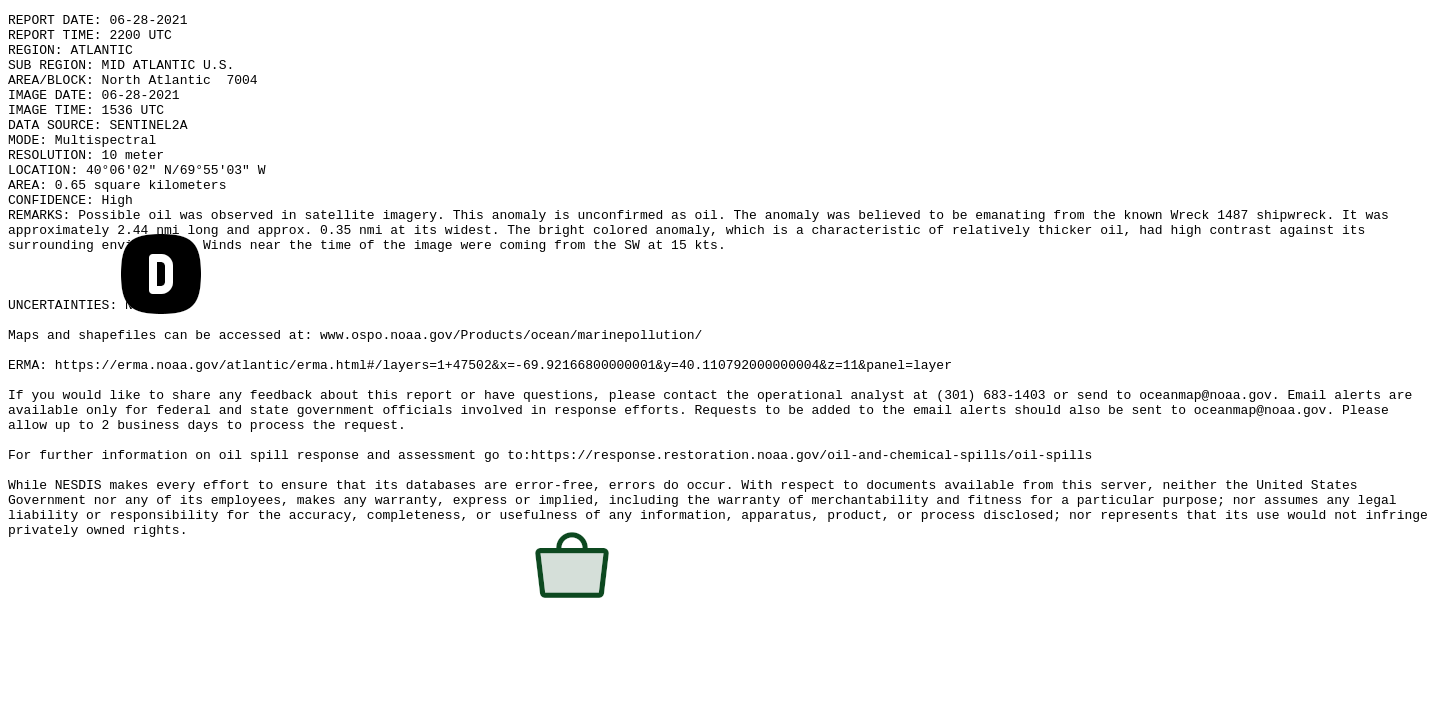  Describe the element at coordinates (572, 569) in the screenshot. I see `view your shopping bag` at that location.